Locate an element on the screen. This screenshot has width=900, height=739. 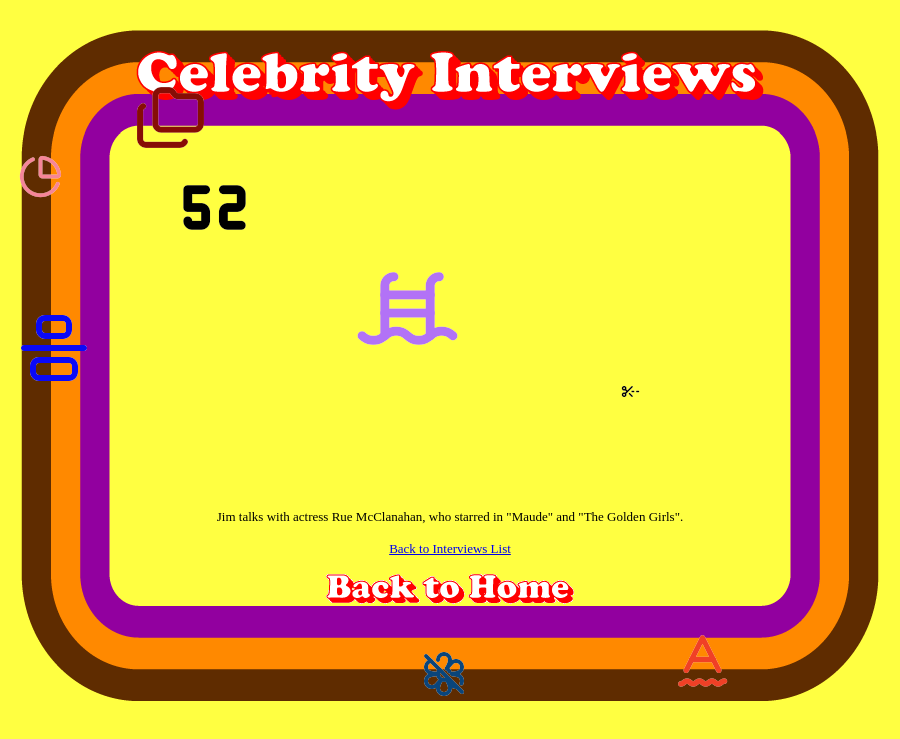
access pool or swimming area information is located at coordinates (407, 308).